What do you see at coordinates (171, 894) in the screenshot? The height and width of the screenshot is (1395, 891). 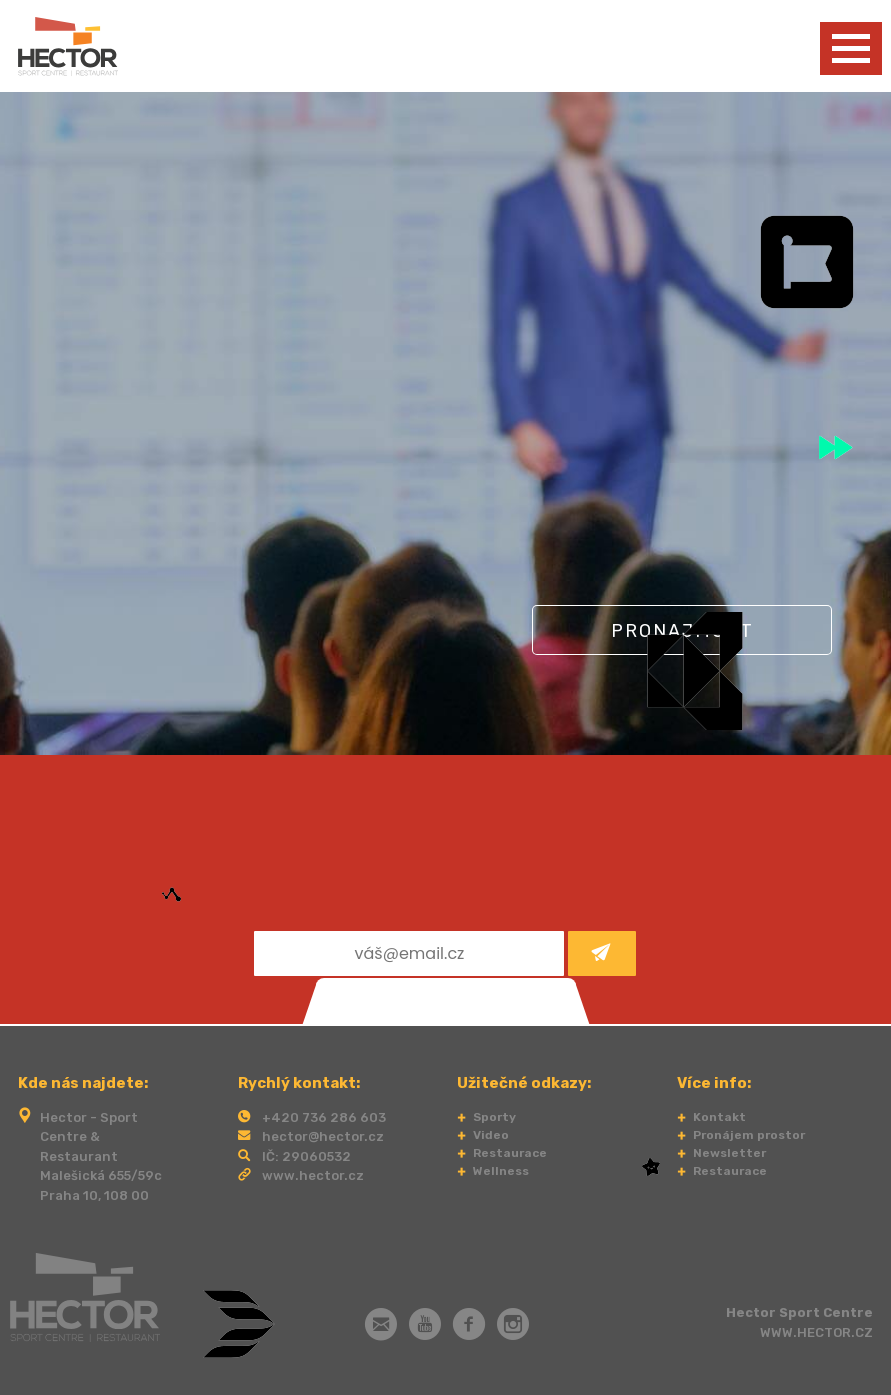 I see `alwaysdata hosting service logo` at bounding box center [171, 894].